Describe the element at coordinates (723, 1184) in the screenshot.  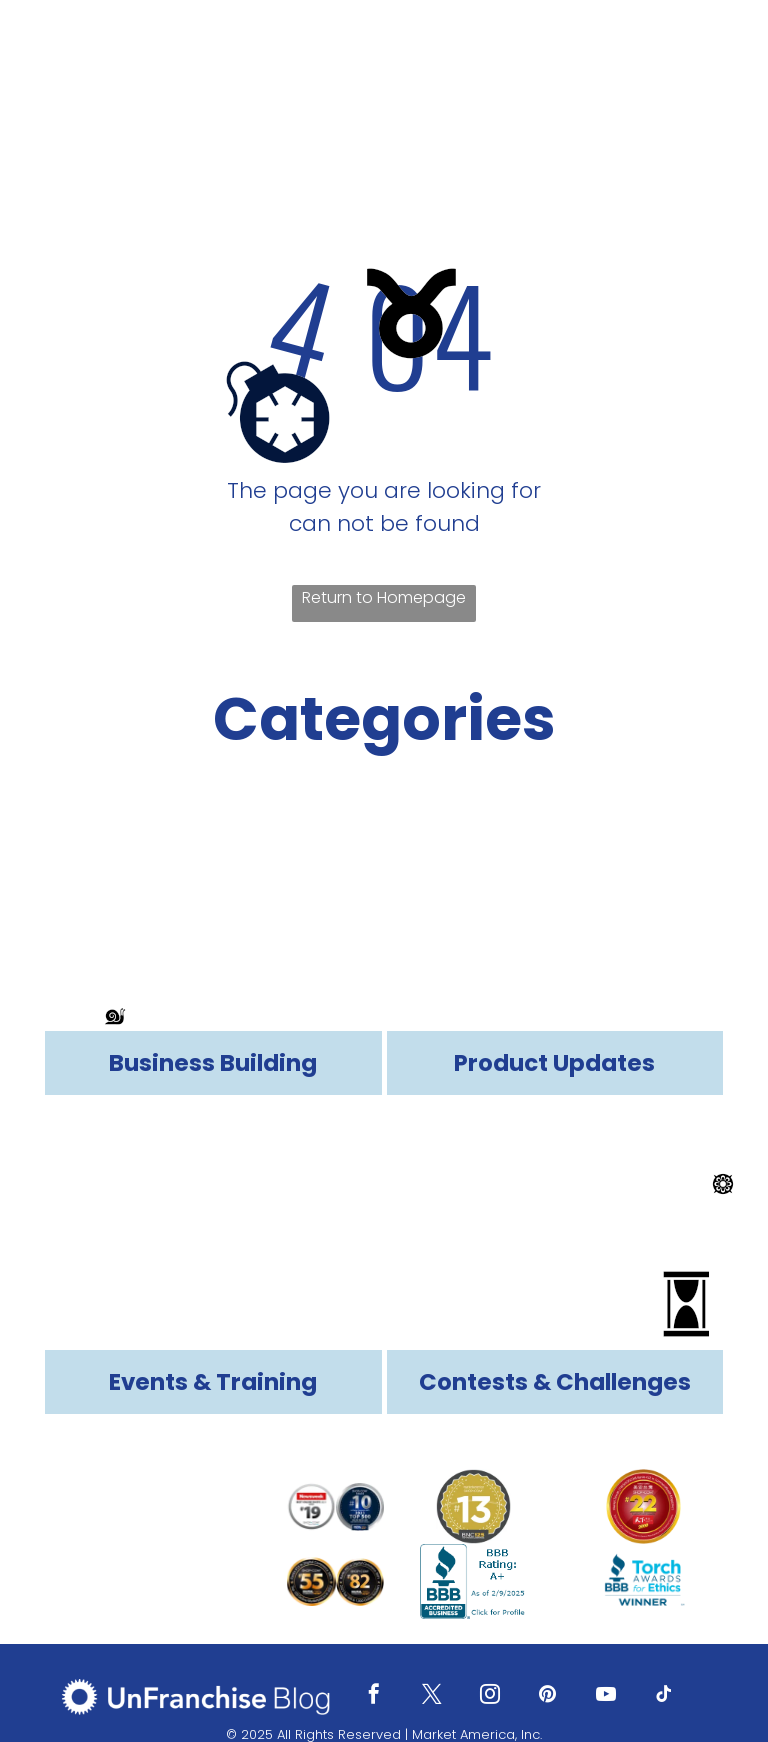
I see `decorative floral game emblem or badge` at that location.